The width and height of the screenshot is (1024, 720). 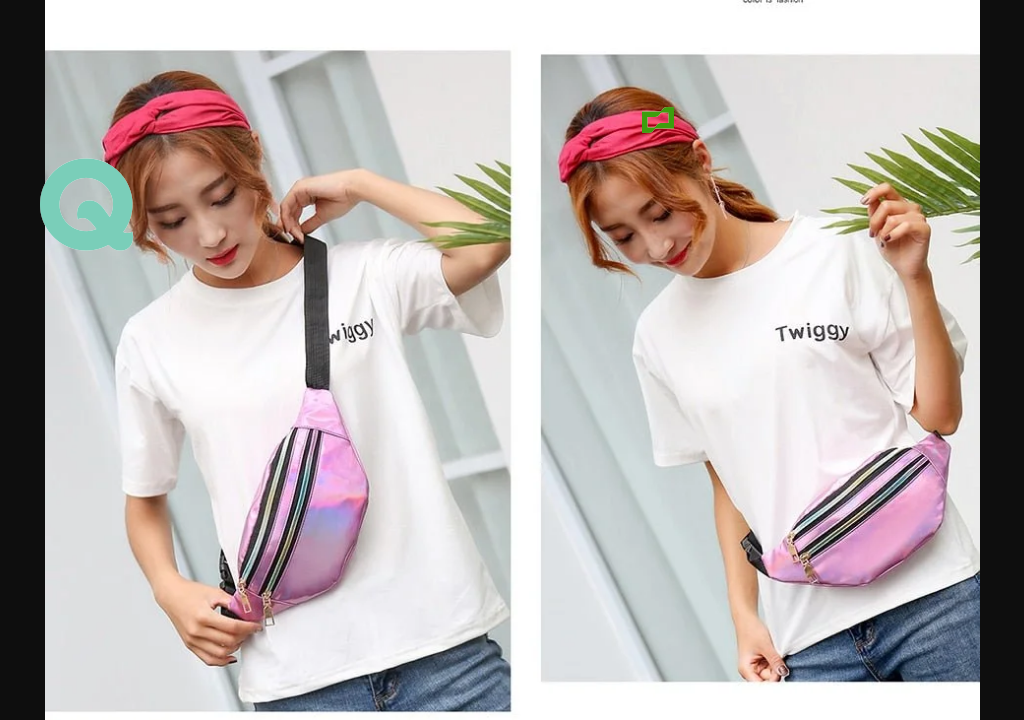 What do you see at coordinates (86, 204) in the screenshot?
I see `open qase test management platform` at bounding box center [86, 204].